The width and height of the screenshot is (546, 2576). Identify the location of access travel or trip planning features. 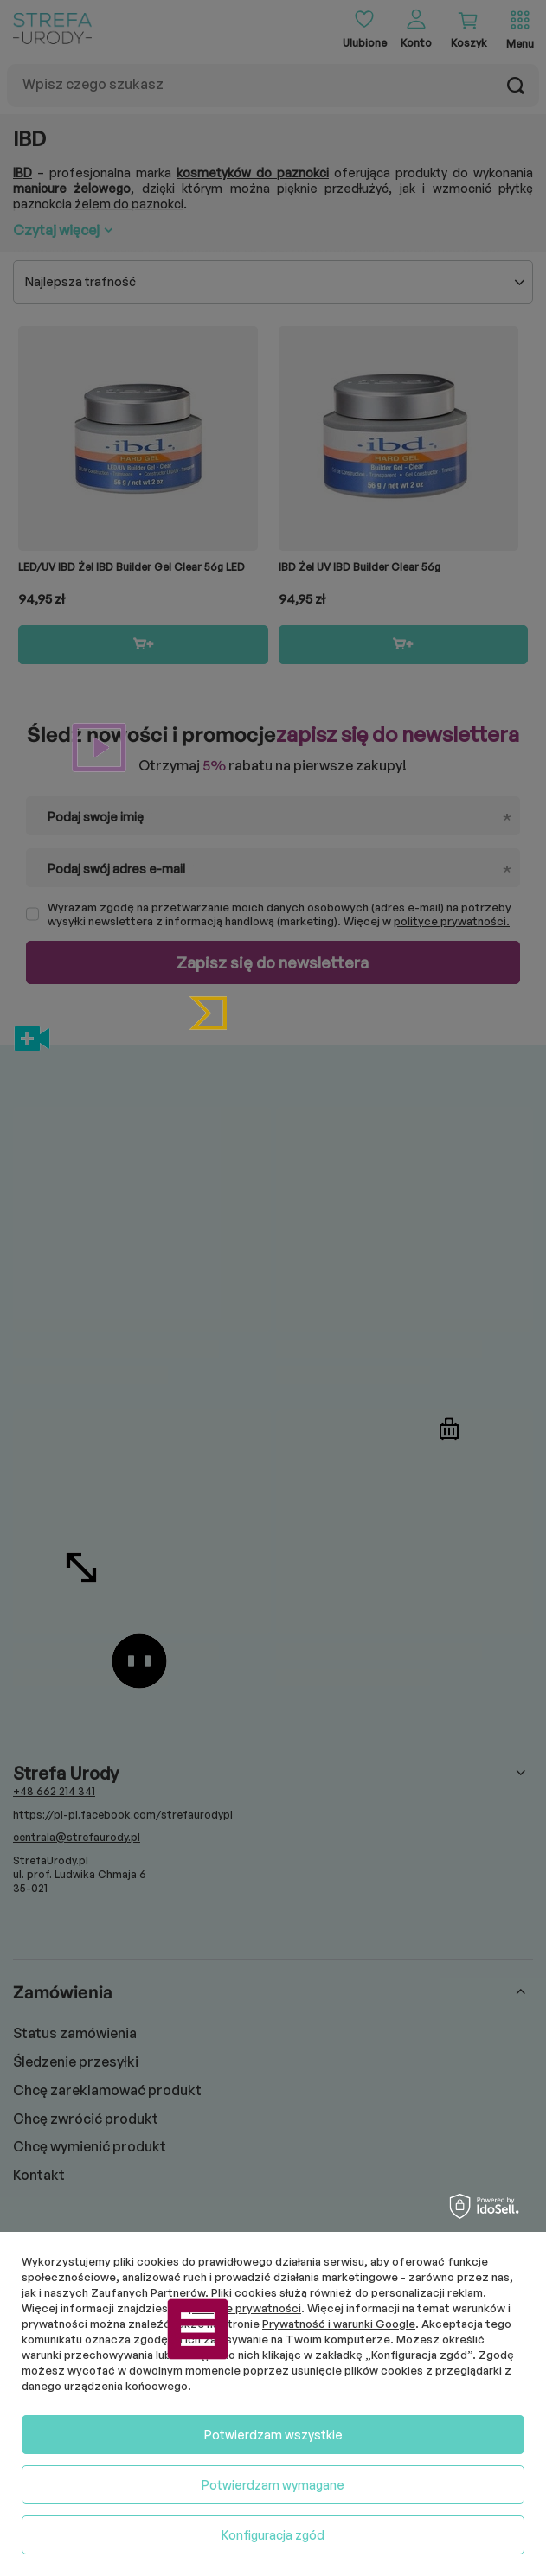
(449, 1429).